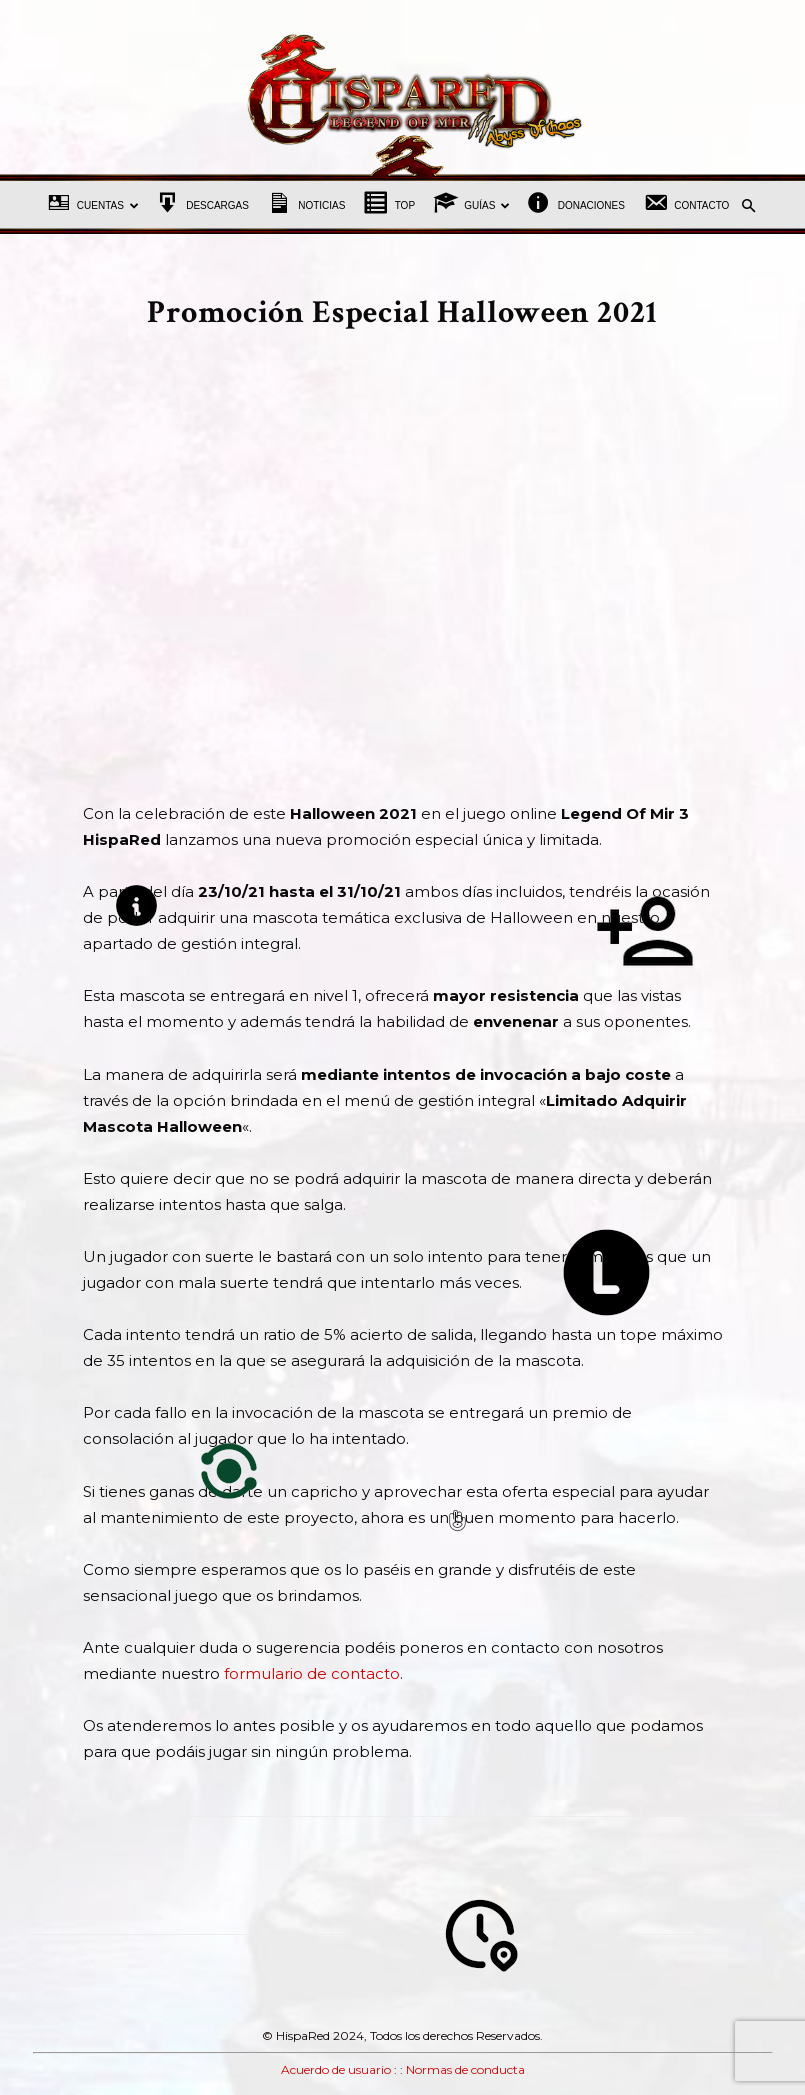 This screenshot has height=2095, width=805. I want to click on analyze or process data, so click(229, 1471).